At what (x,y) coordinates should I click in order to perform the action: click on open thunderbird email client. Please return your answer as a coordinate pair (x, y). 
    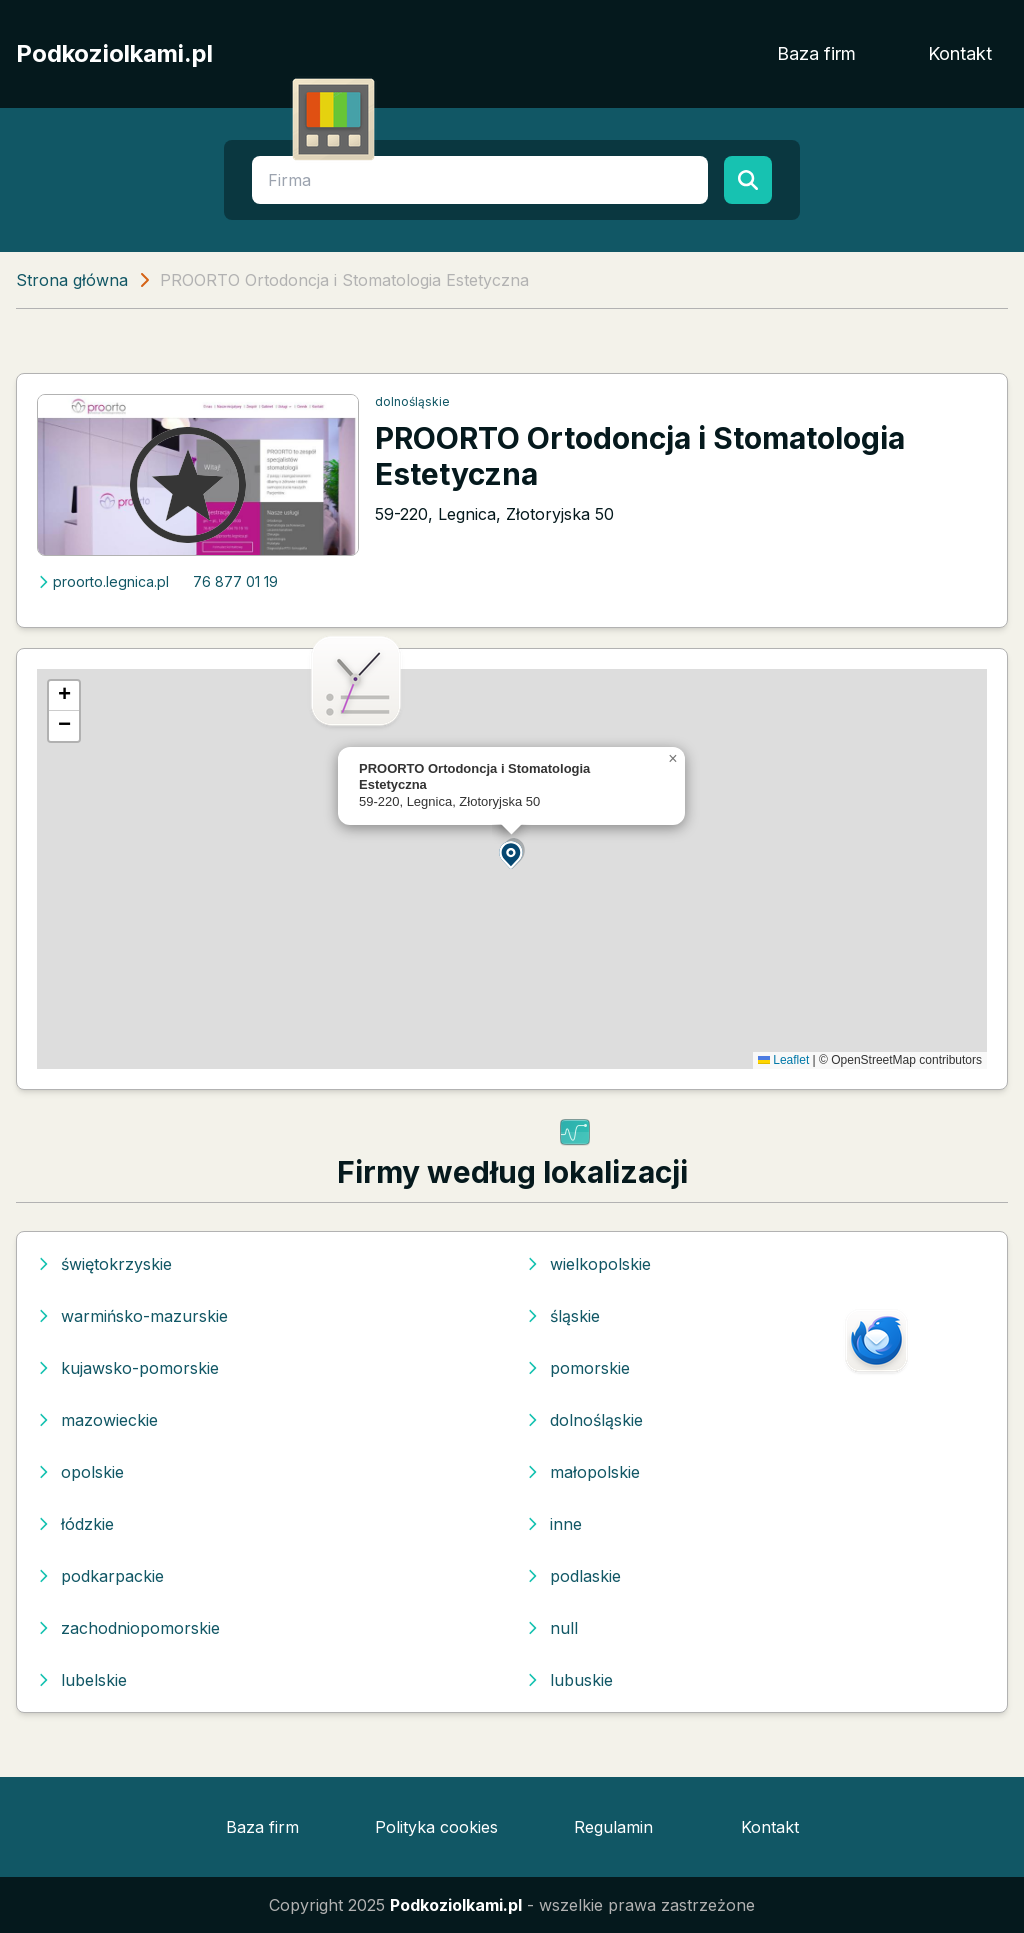
    Looking at the image, I should click on (876, 1340).